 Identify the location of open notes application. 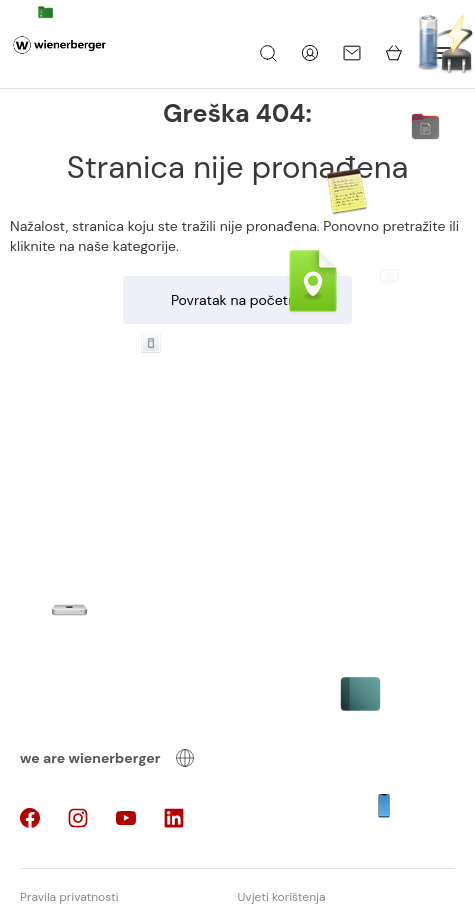
(347, 191).